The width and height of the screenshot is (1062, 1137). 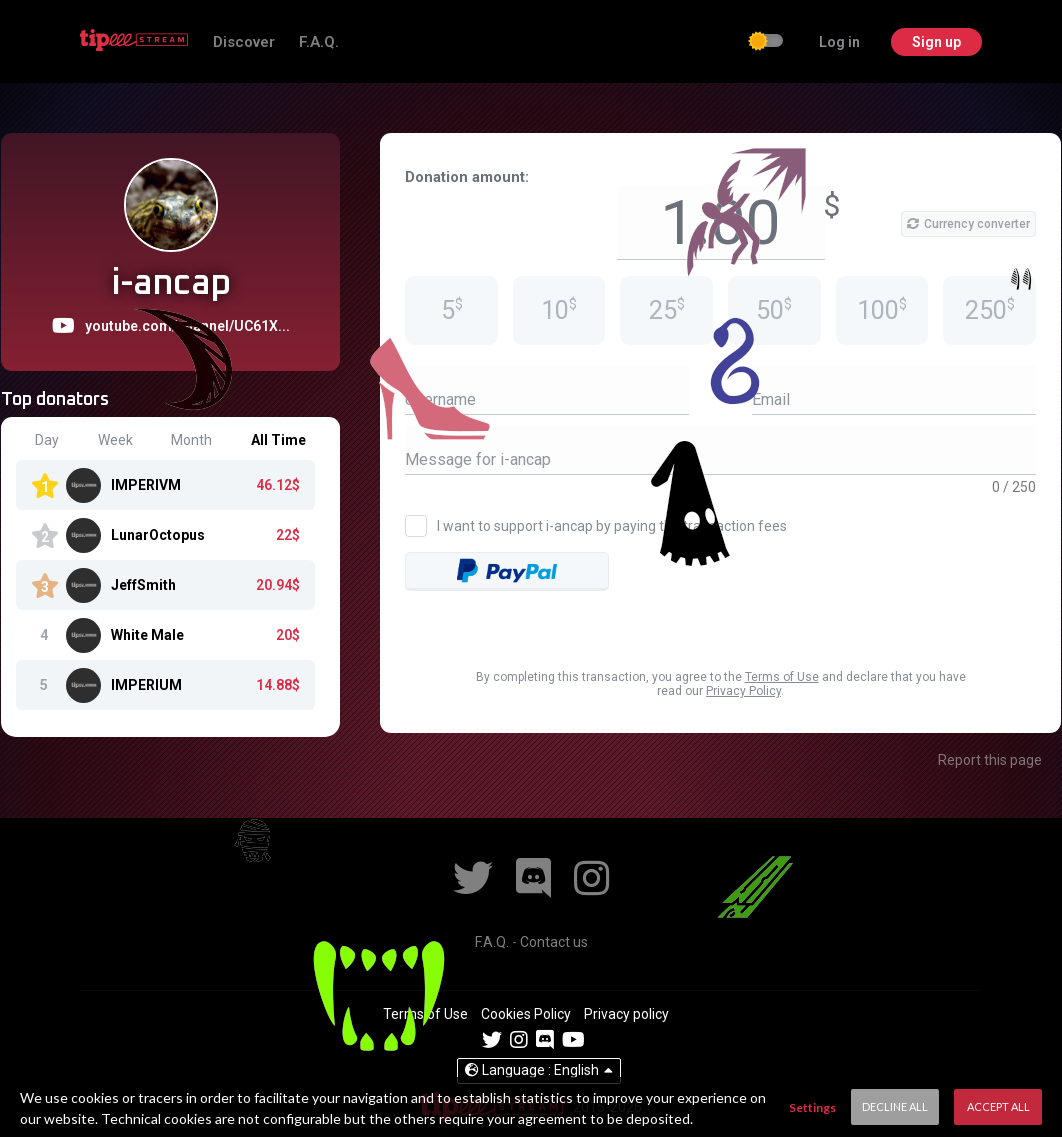 What do you see at coordinates (254, 840) in the screenshot?
I see `select mummy character or avatar` at bounding box center [254, 840].